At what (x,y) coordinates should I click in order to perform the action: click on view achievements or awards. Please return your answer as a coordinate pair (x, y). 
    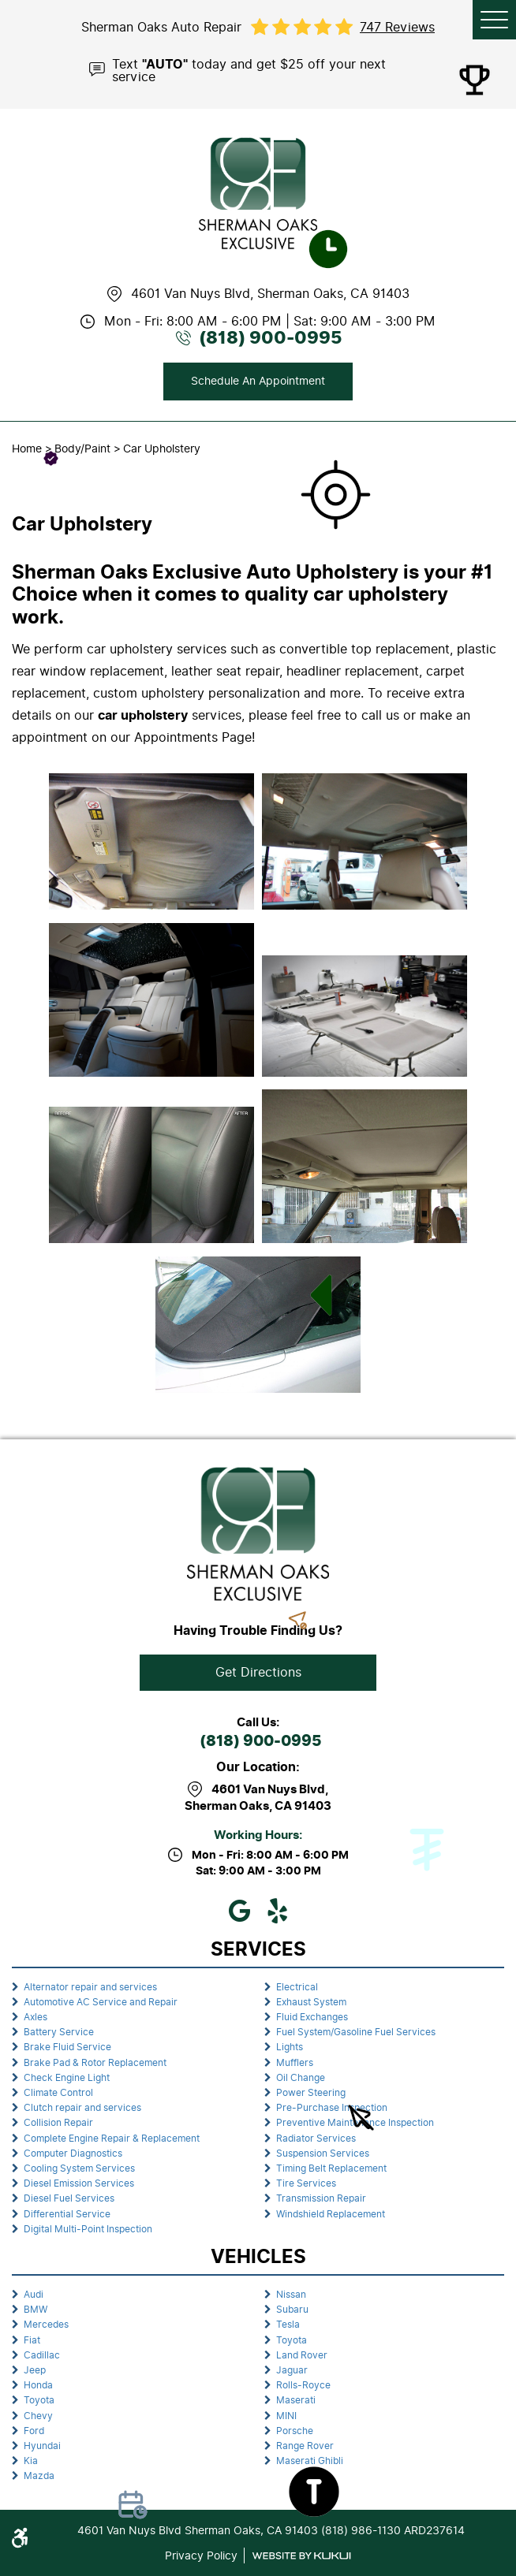
    Looking at the image, I should click on (474, 80).